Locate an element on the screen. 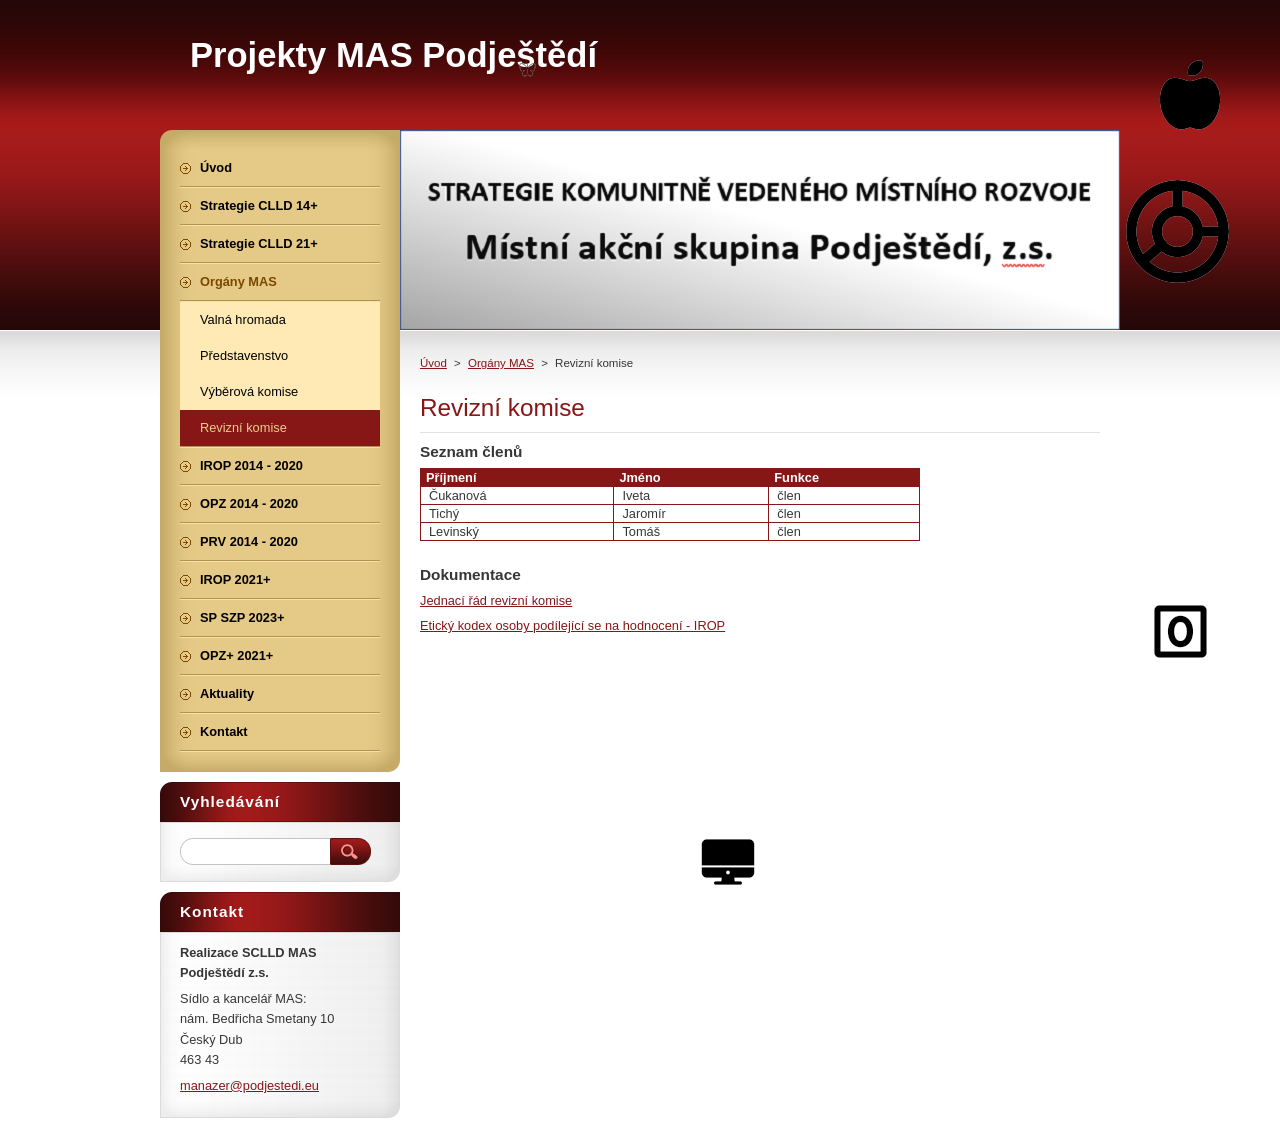  switch to desktop view is located at coordinates (728, 862).